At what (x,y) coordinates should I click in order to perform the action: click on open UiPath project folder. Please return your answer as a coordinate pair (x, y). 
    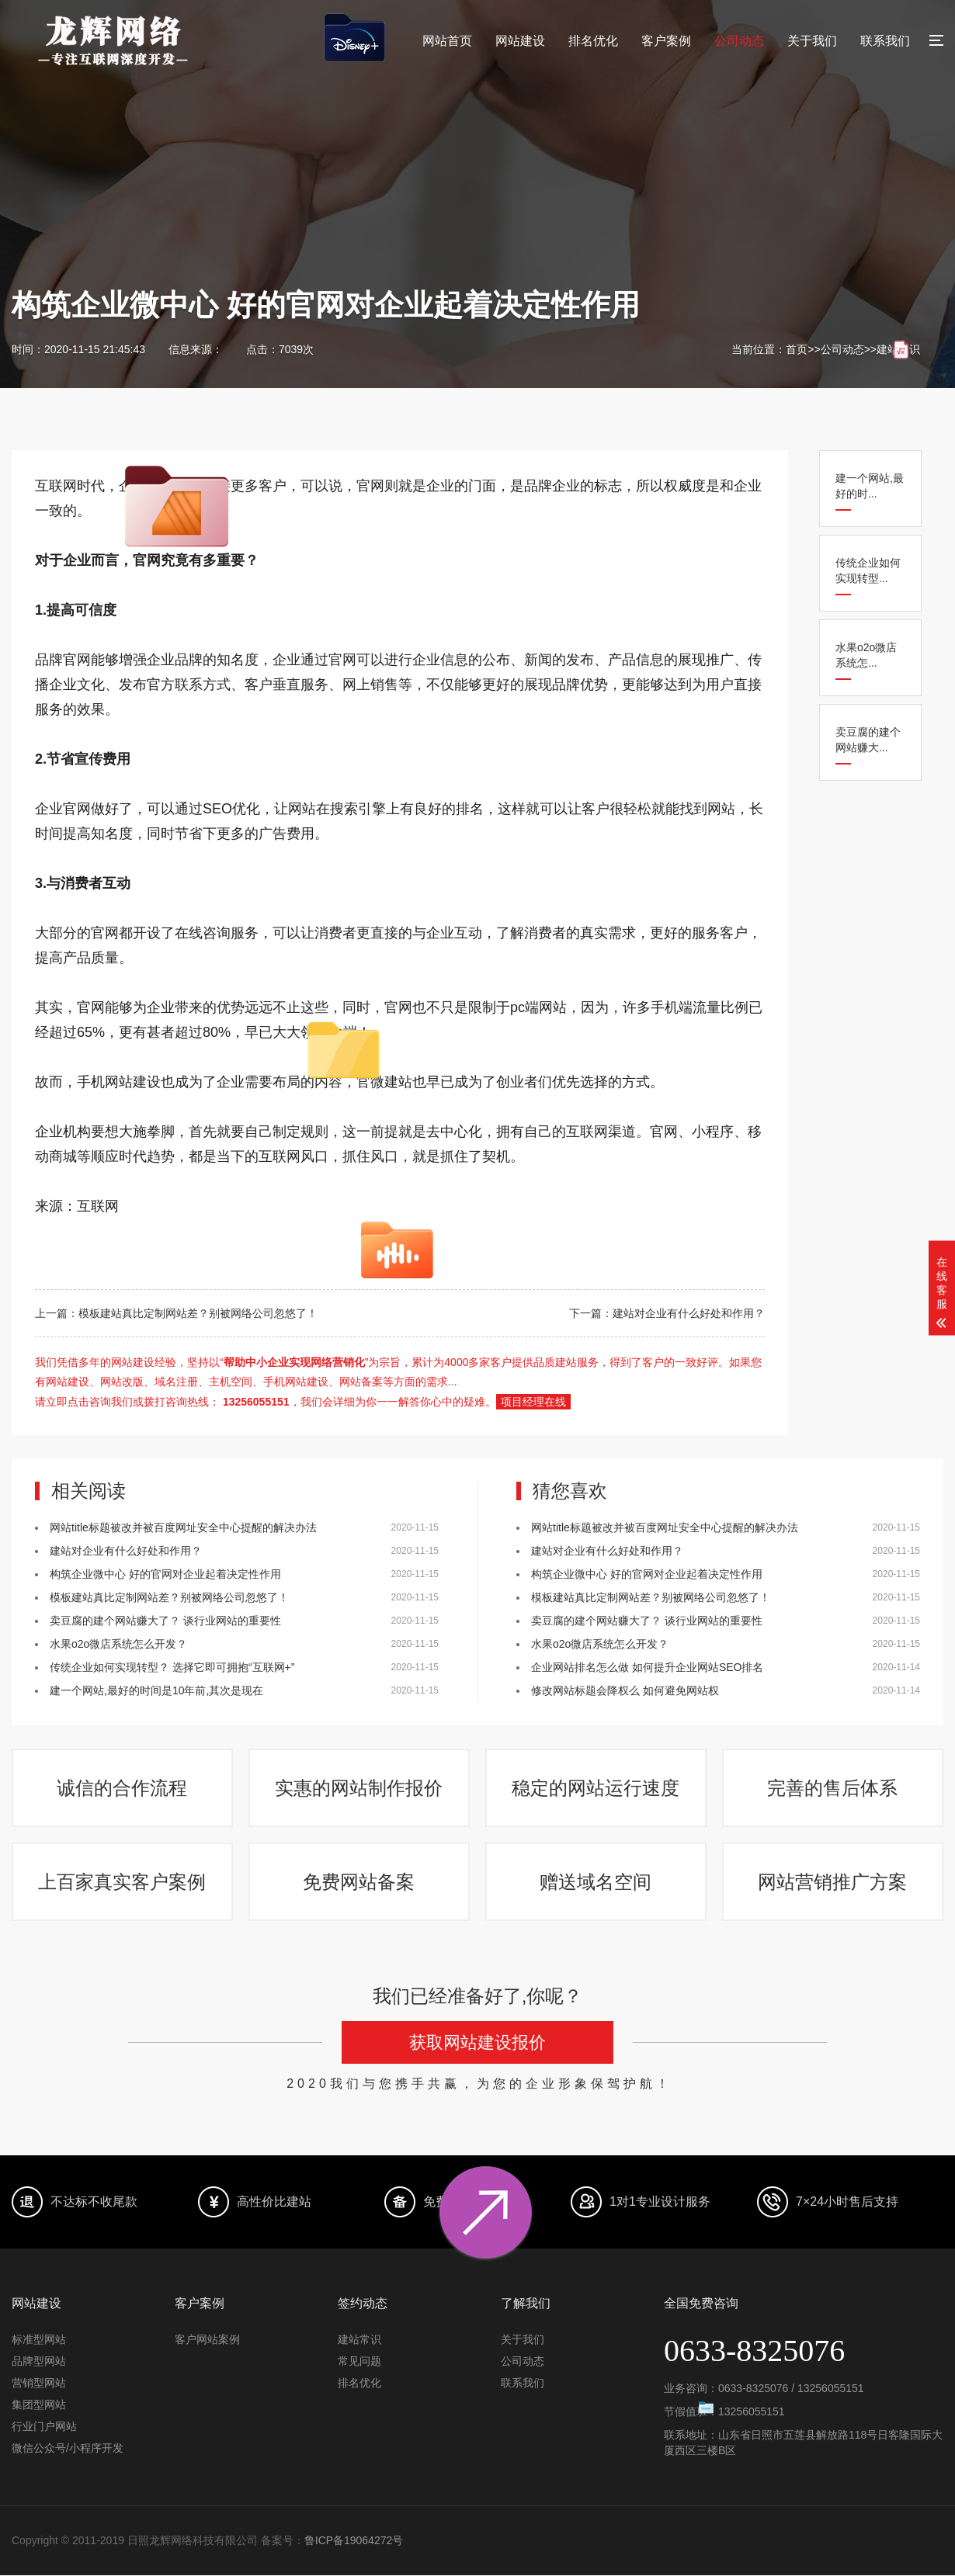
    Looking at the image, I should click on (706, 2408).